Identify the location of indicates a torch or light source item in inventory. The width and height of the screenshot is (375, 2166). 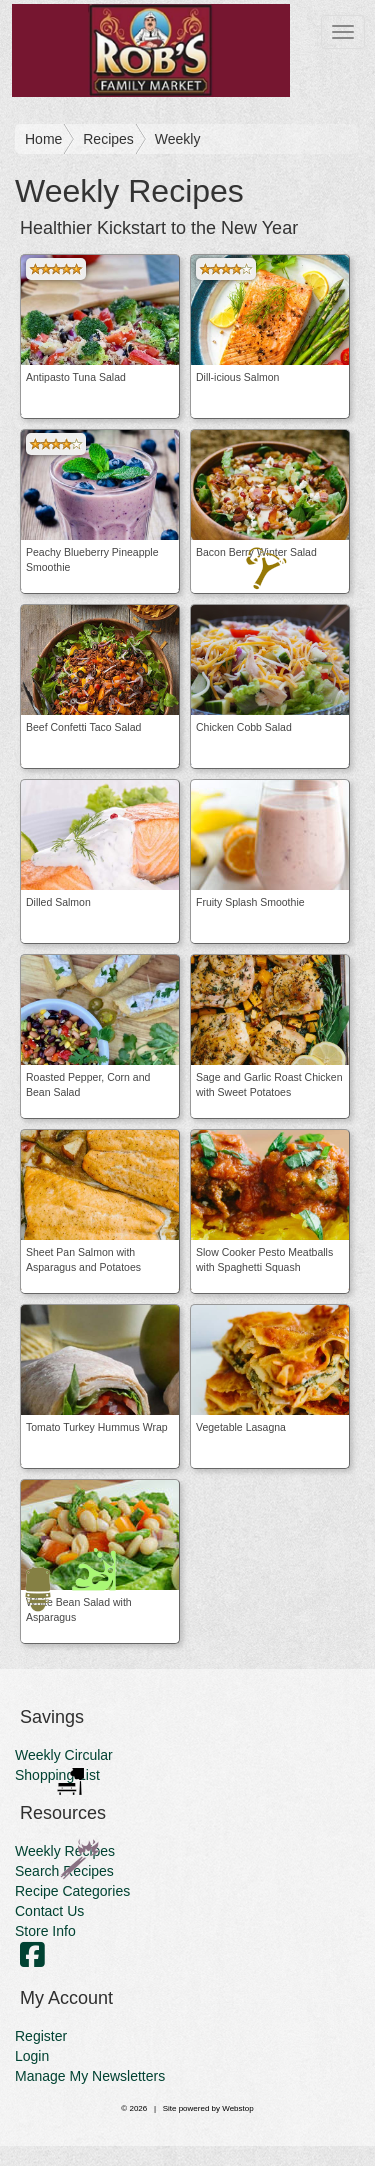
(80, 1859).